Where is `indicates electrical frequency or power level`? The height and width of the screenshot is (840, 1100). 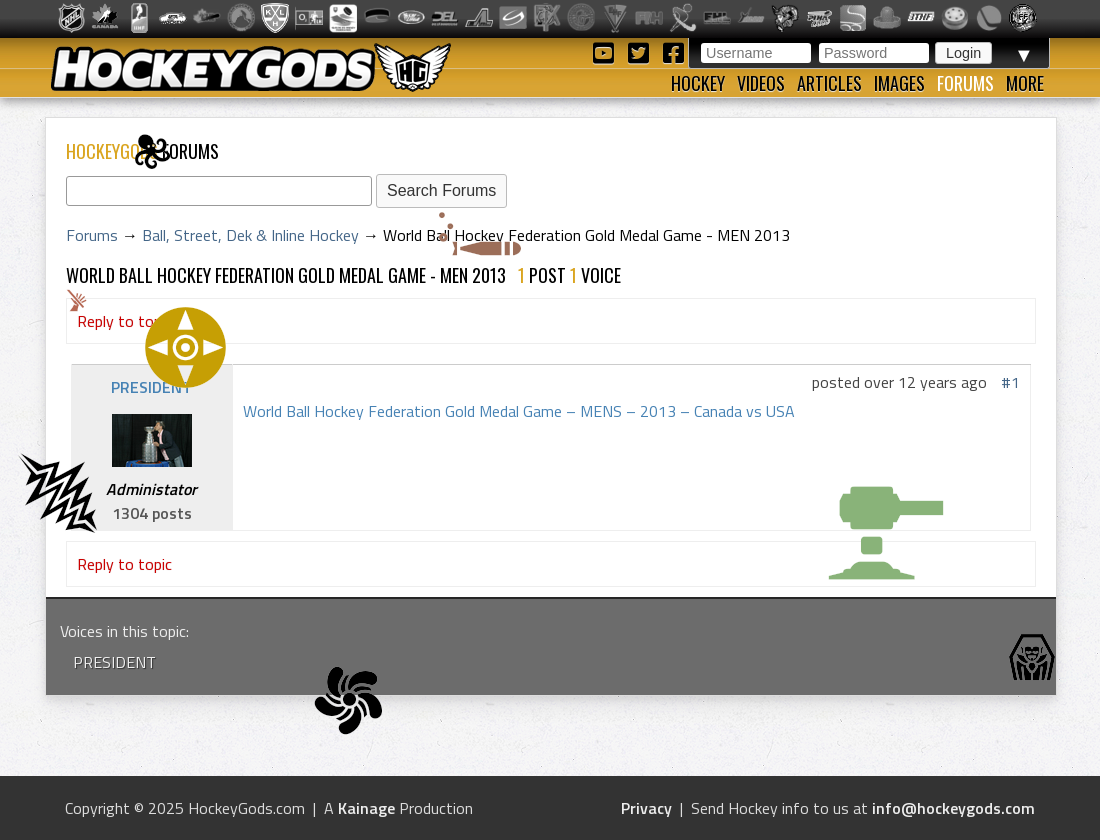 indicates electrical frequency or power level is located at coordinates (57, 492).